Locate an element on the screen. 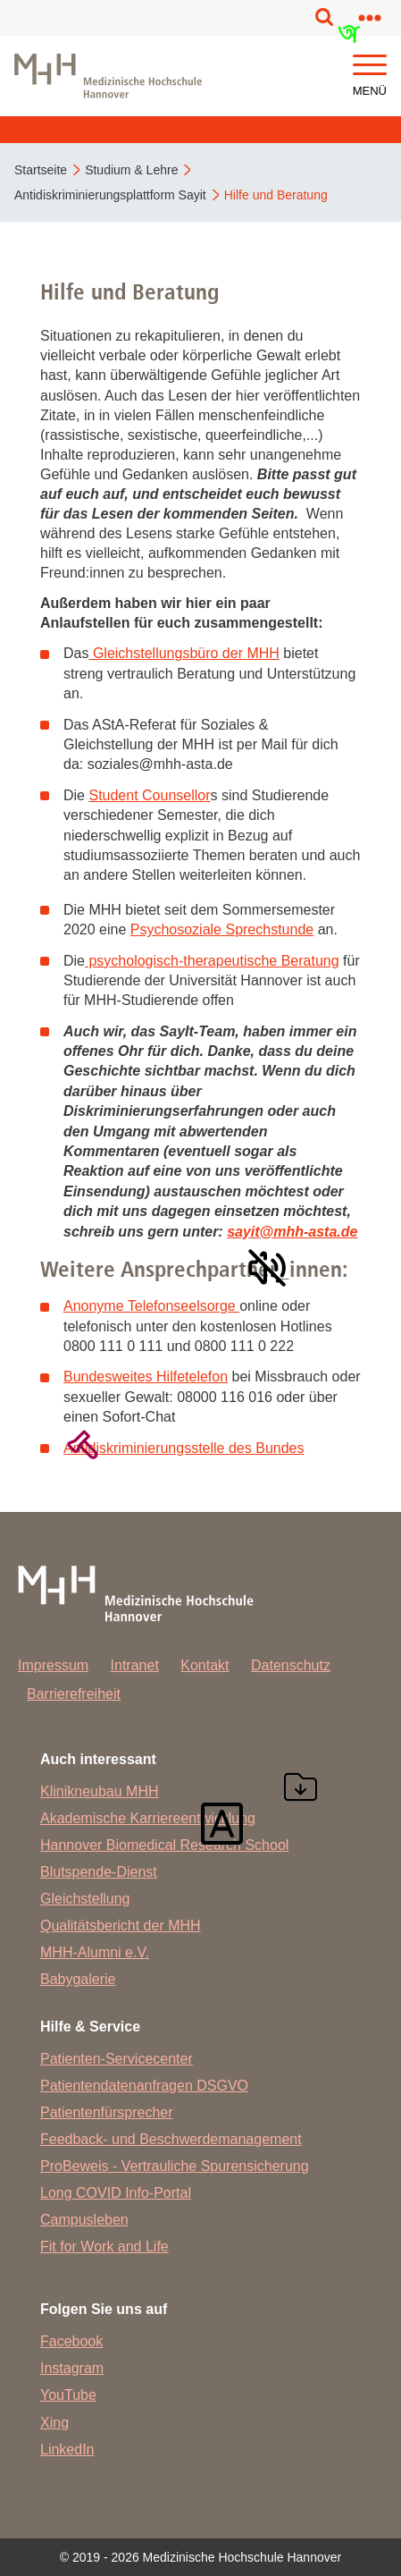  download or install new fonts is located at coordinates (221, 1823).